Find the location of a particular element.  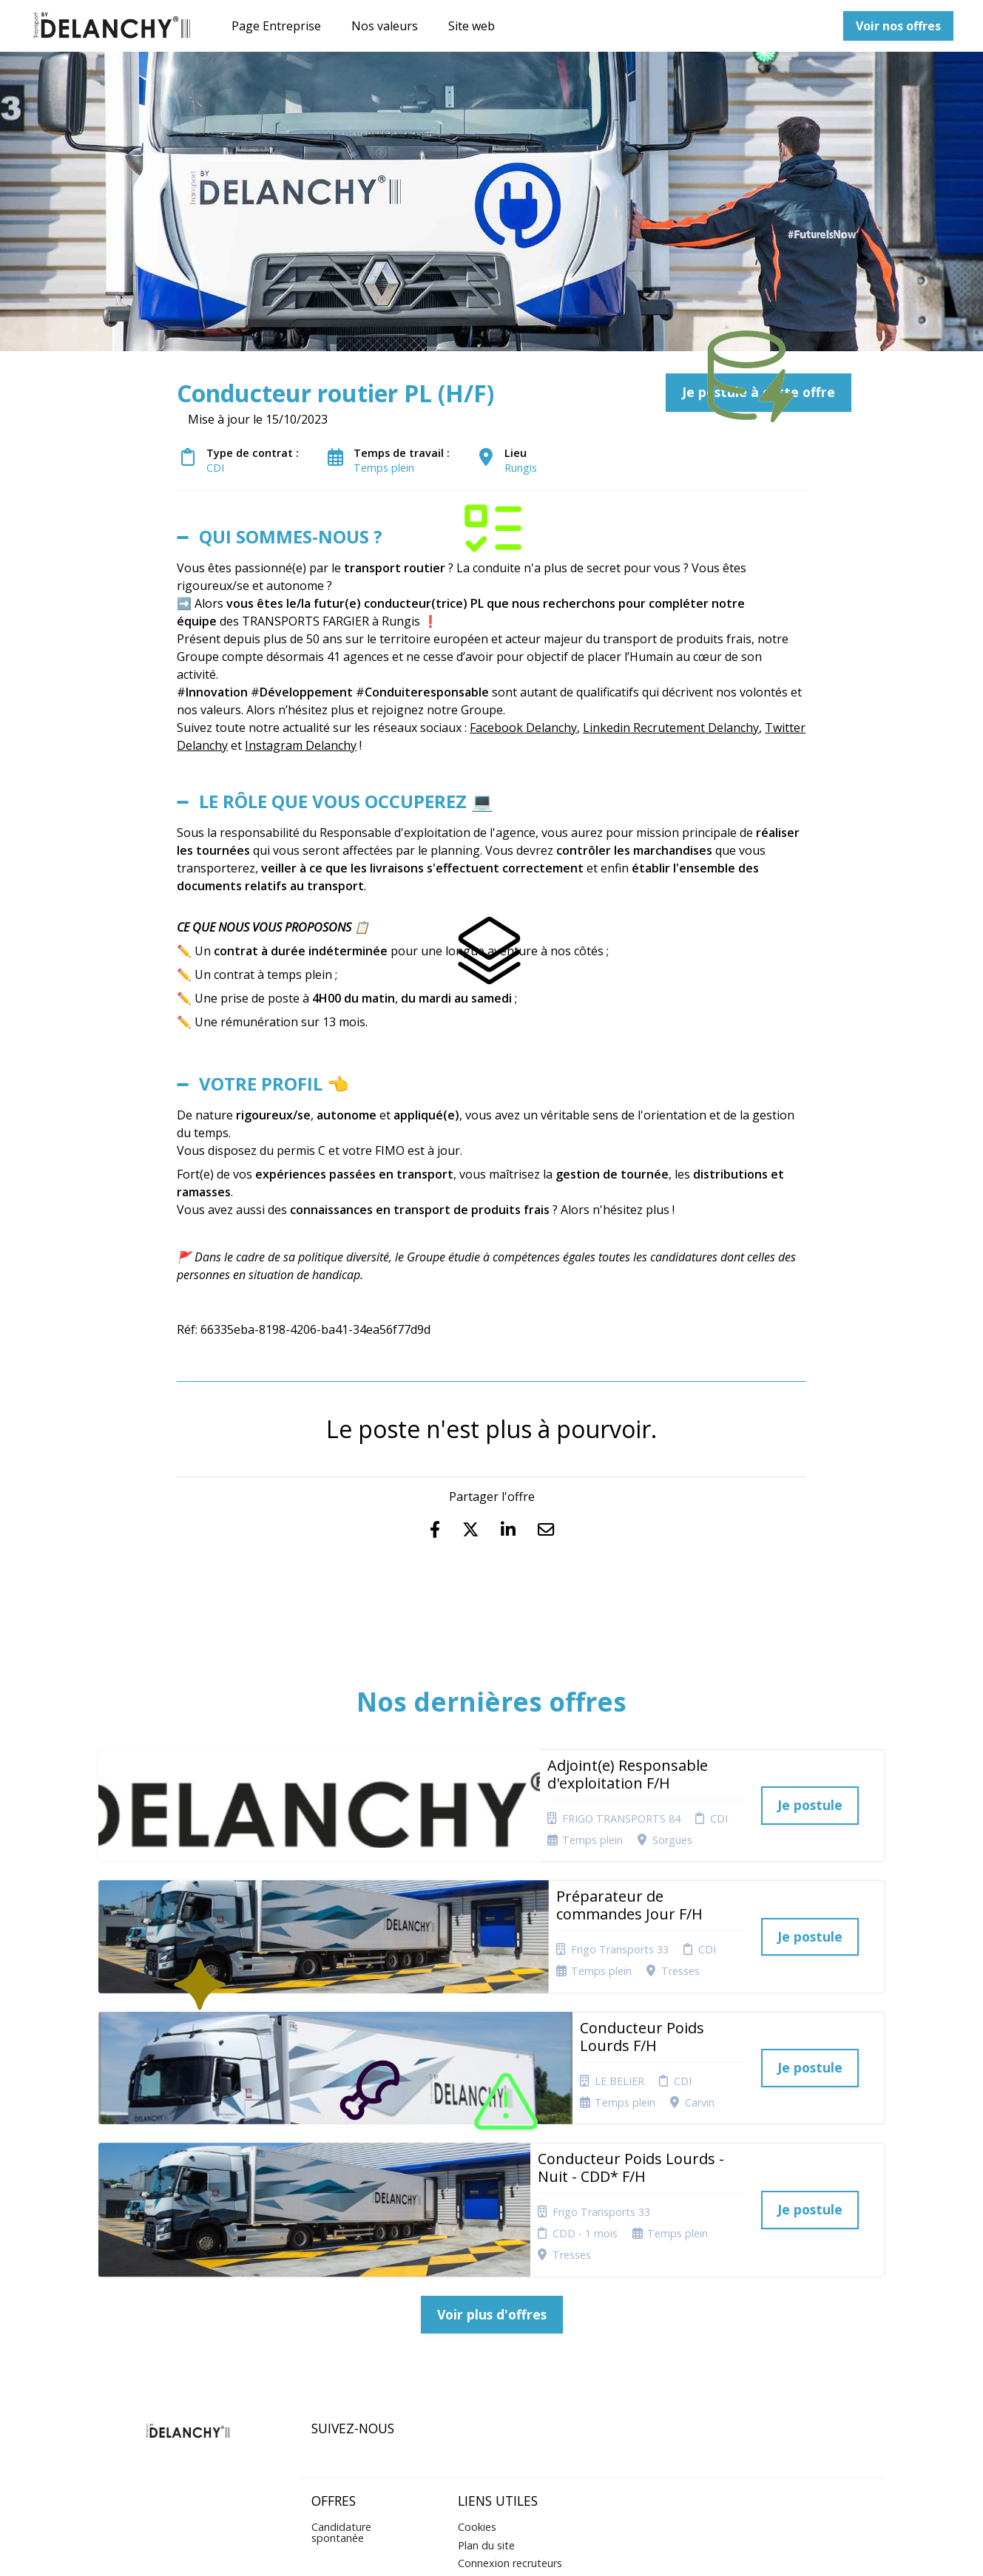

view stacked layers or items is located at coordinates (489, 949).